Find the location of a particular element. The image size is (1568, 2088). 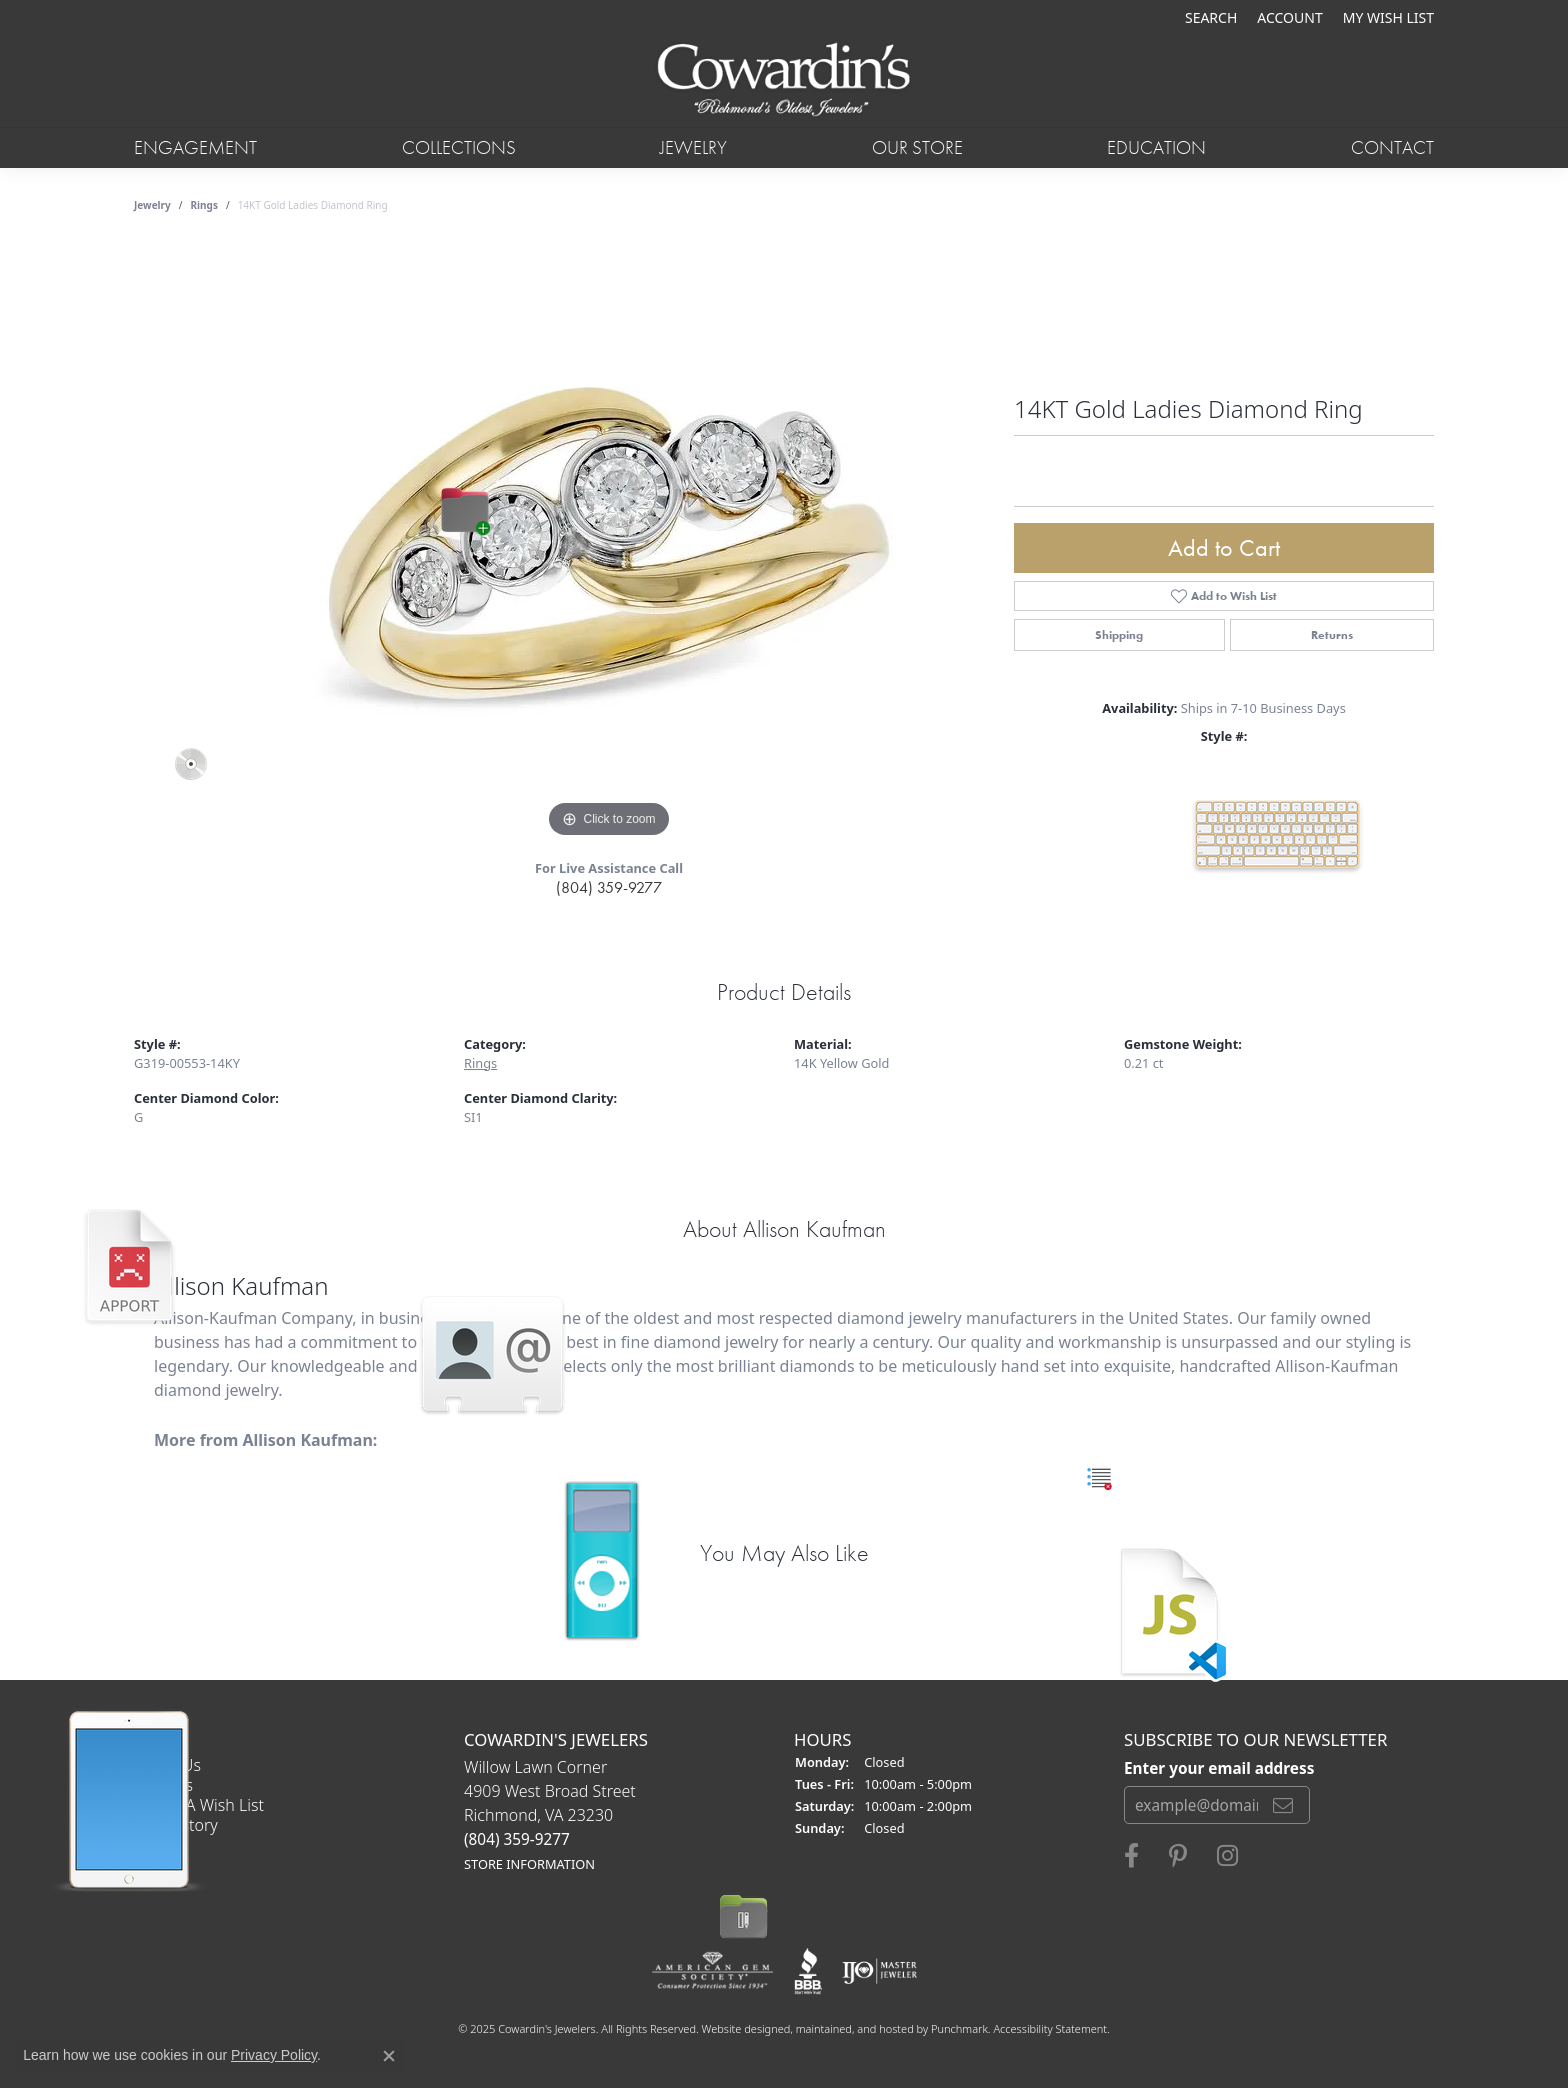

javascript file type in Visual Studio Code is located at coordinates (1169, 1614).